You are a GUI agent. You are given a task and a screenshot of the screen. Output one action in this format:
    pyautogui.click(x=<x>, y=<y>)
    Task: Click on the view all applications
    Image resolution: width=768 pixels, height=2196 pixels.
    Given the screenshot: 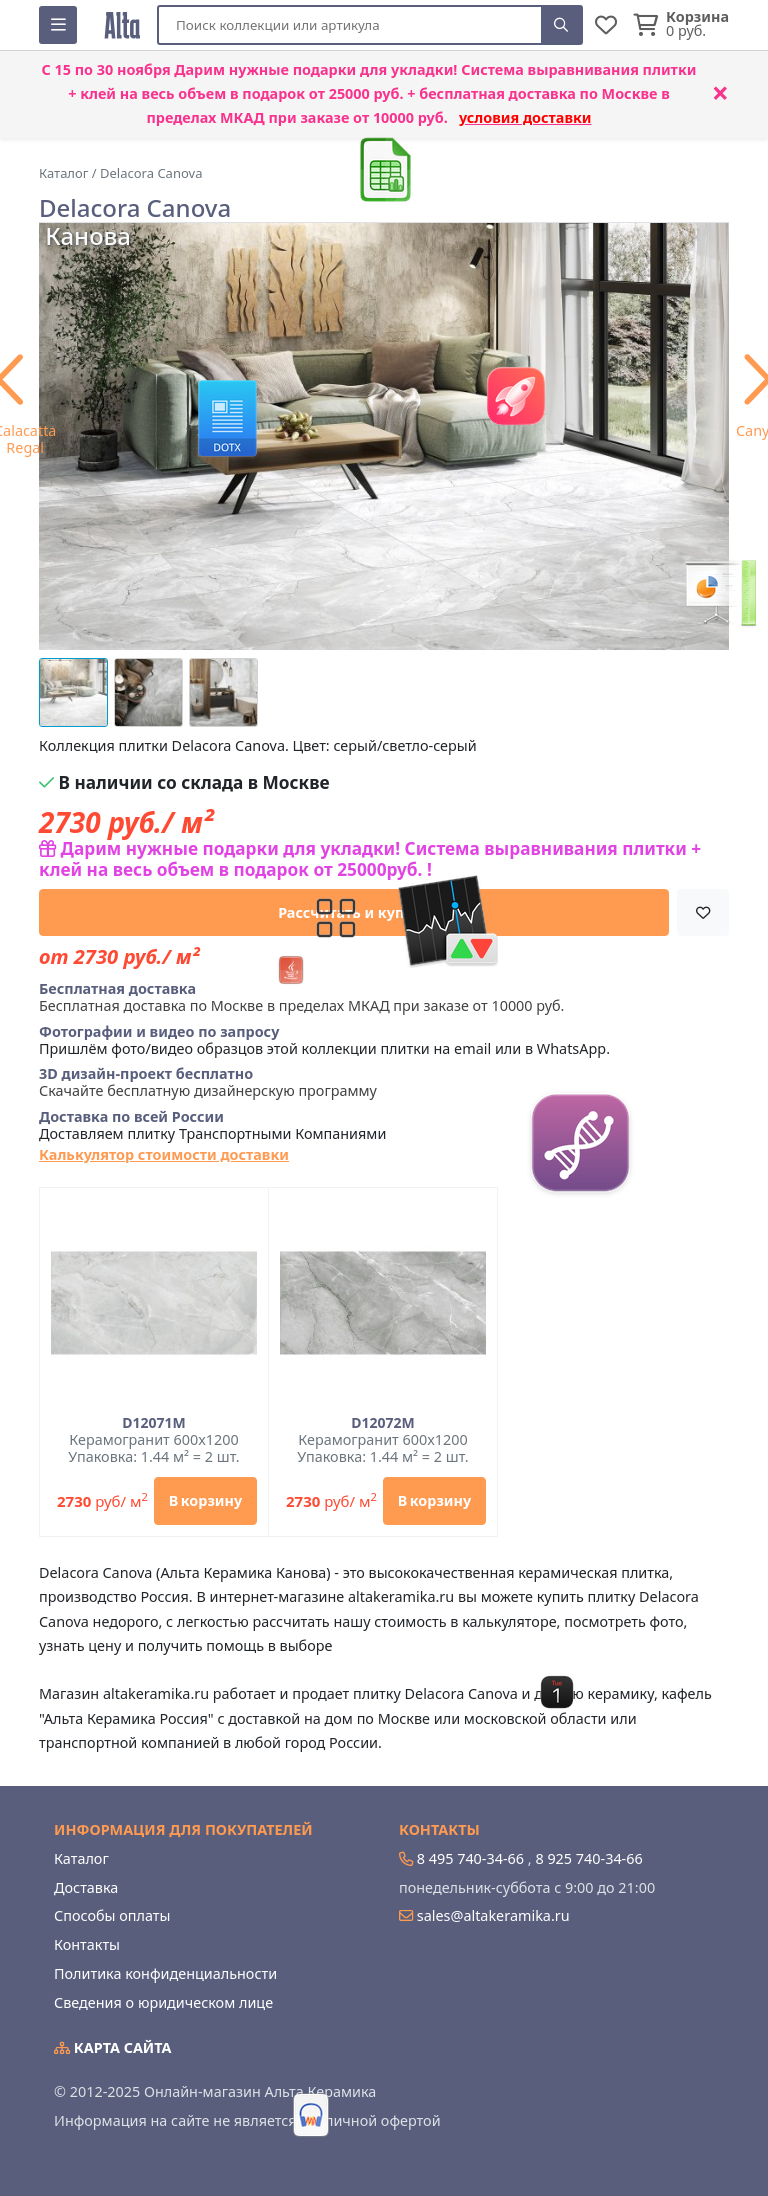 What is the action you would take?
    pyautogui.click(x=336, y=918)
    